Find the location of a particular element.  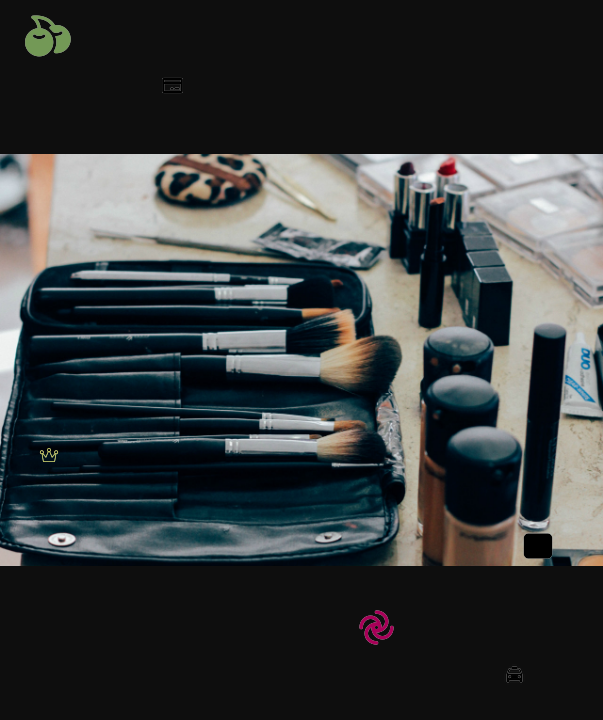

crop image to 5:4 aspect ratio is located at coordinates (538, 546).